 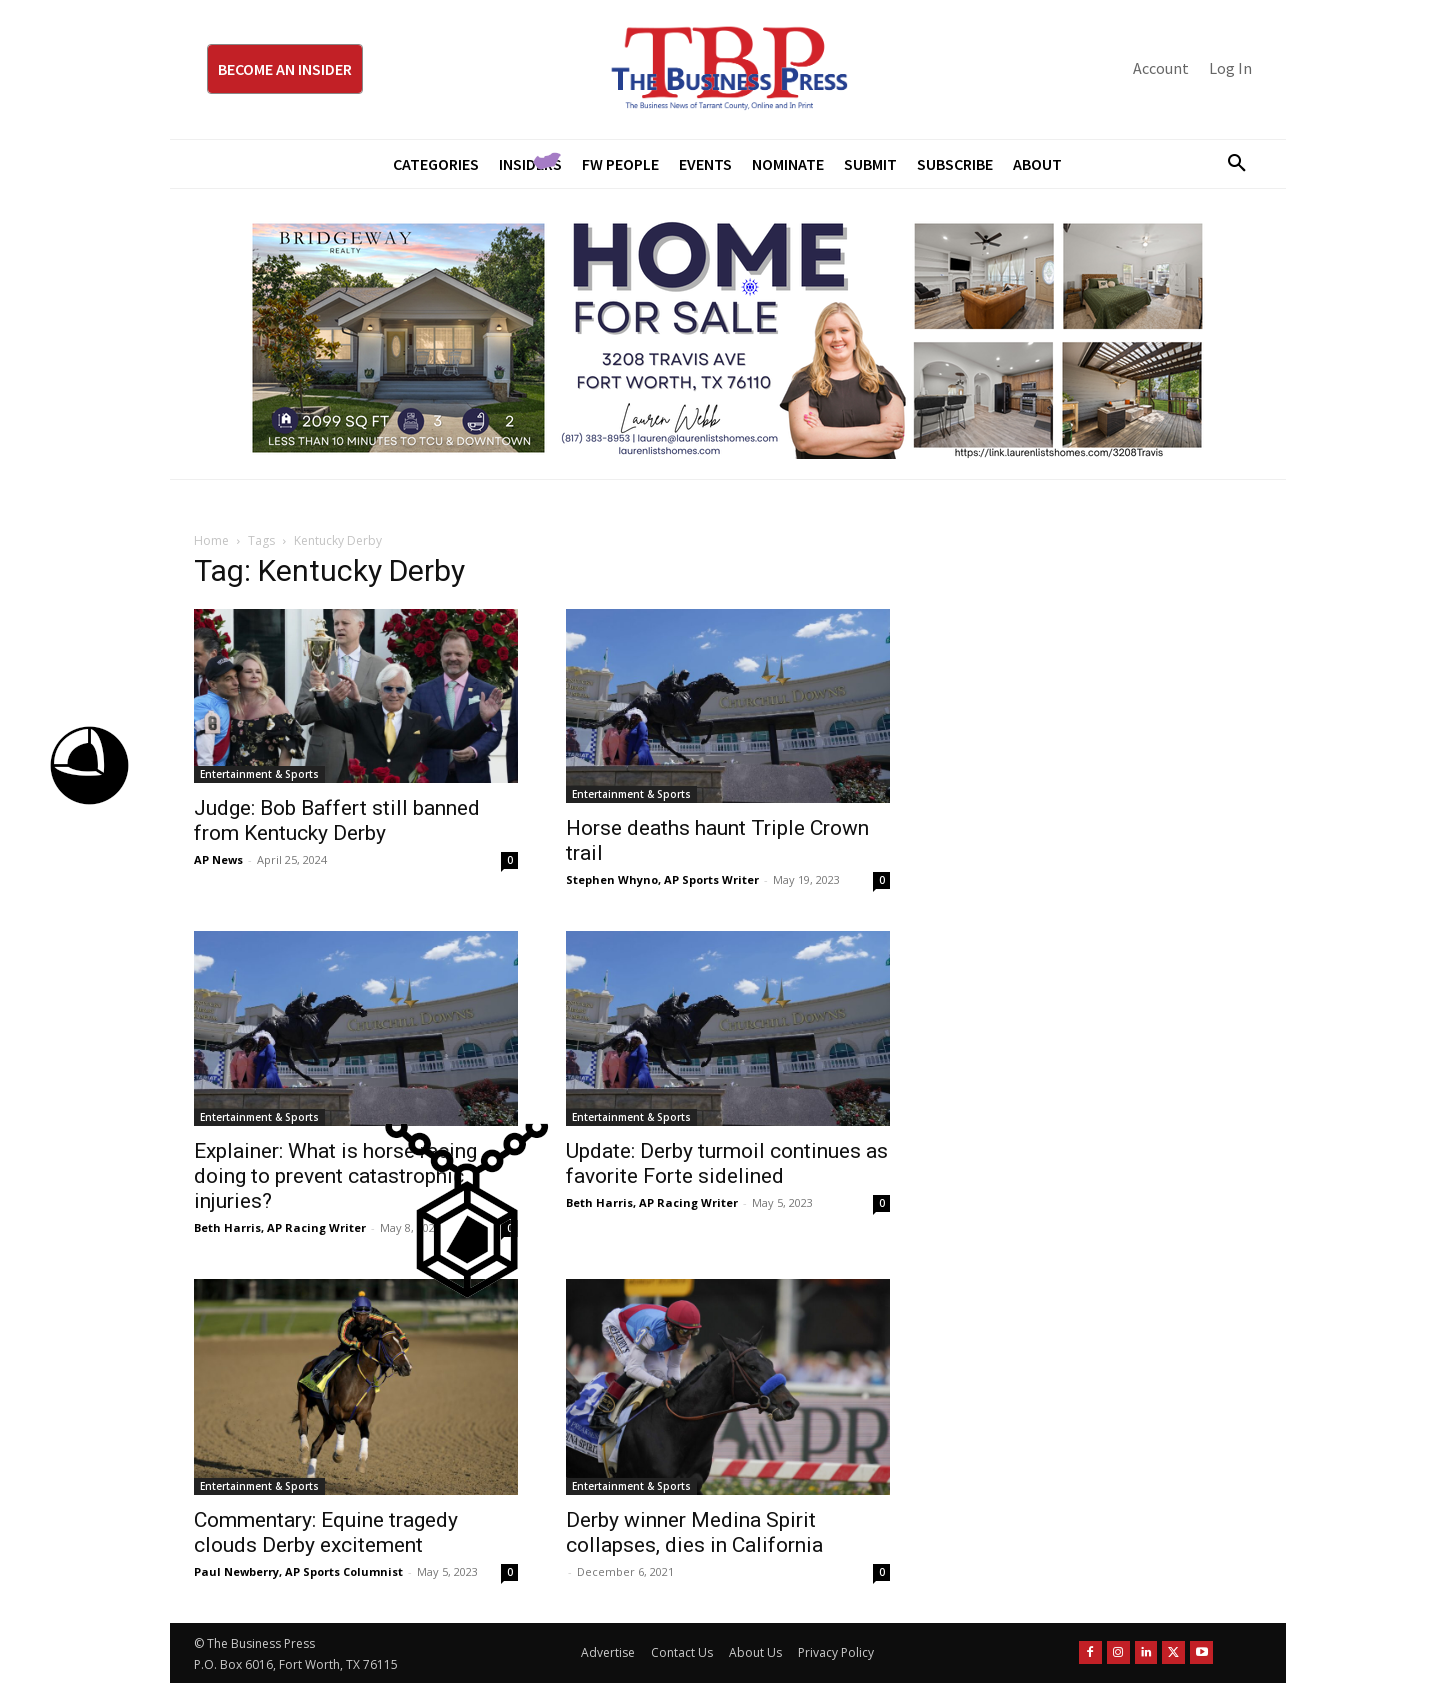 I want to click on view jewelry or accessories inventory, so click(x=468, y=1210).